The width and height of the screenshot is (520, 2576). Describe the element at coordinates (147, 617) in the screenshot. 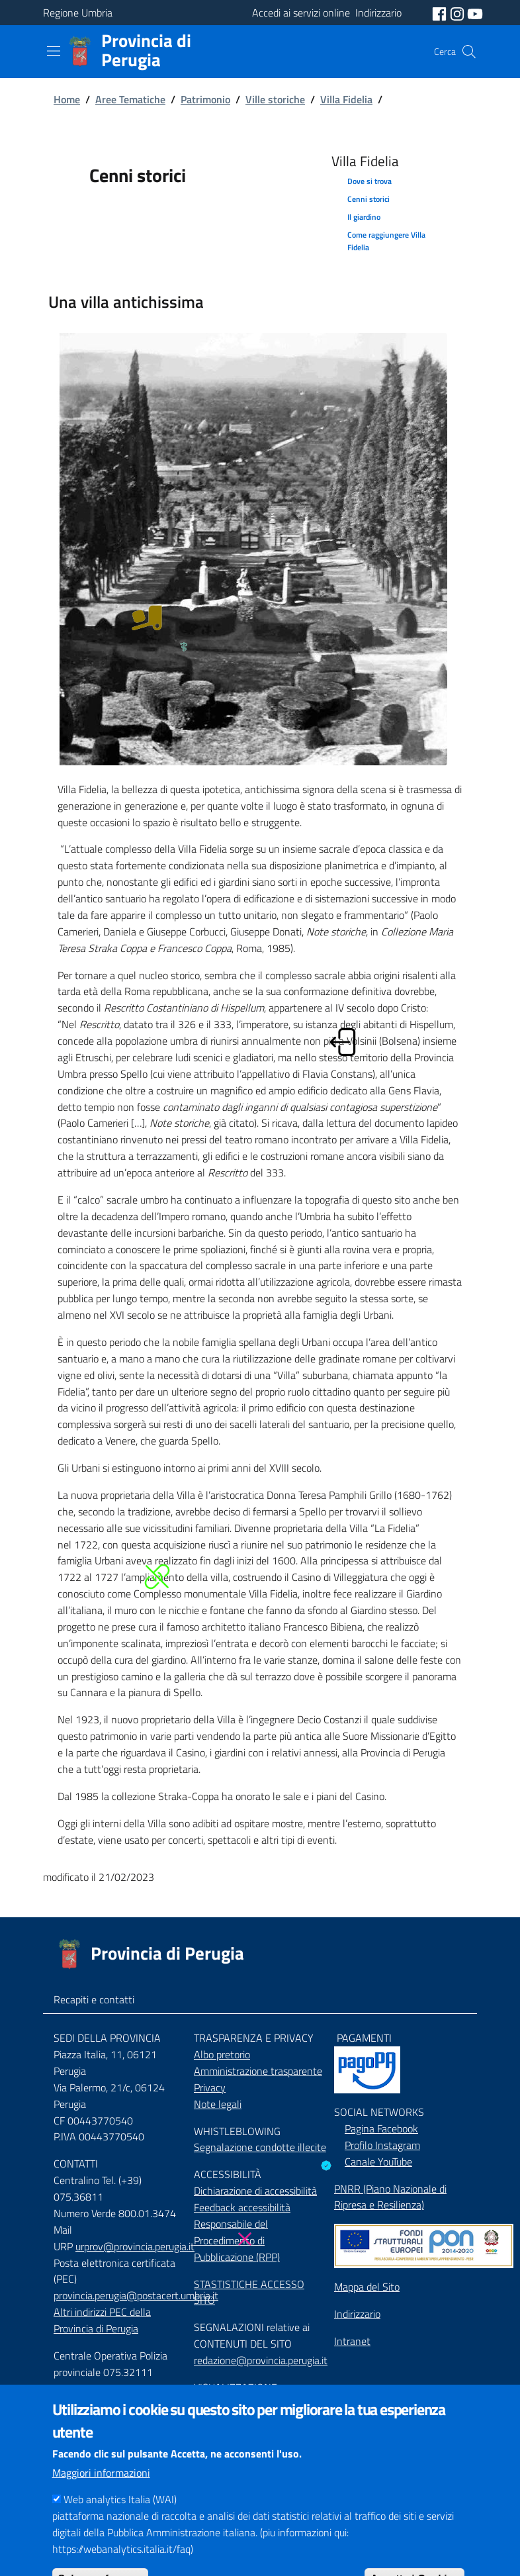

I see `delivery truck unloading a package` at that location.